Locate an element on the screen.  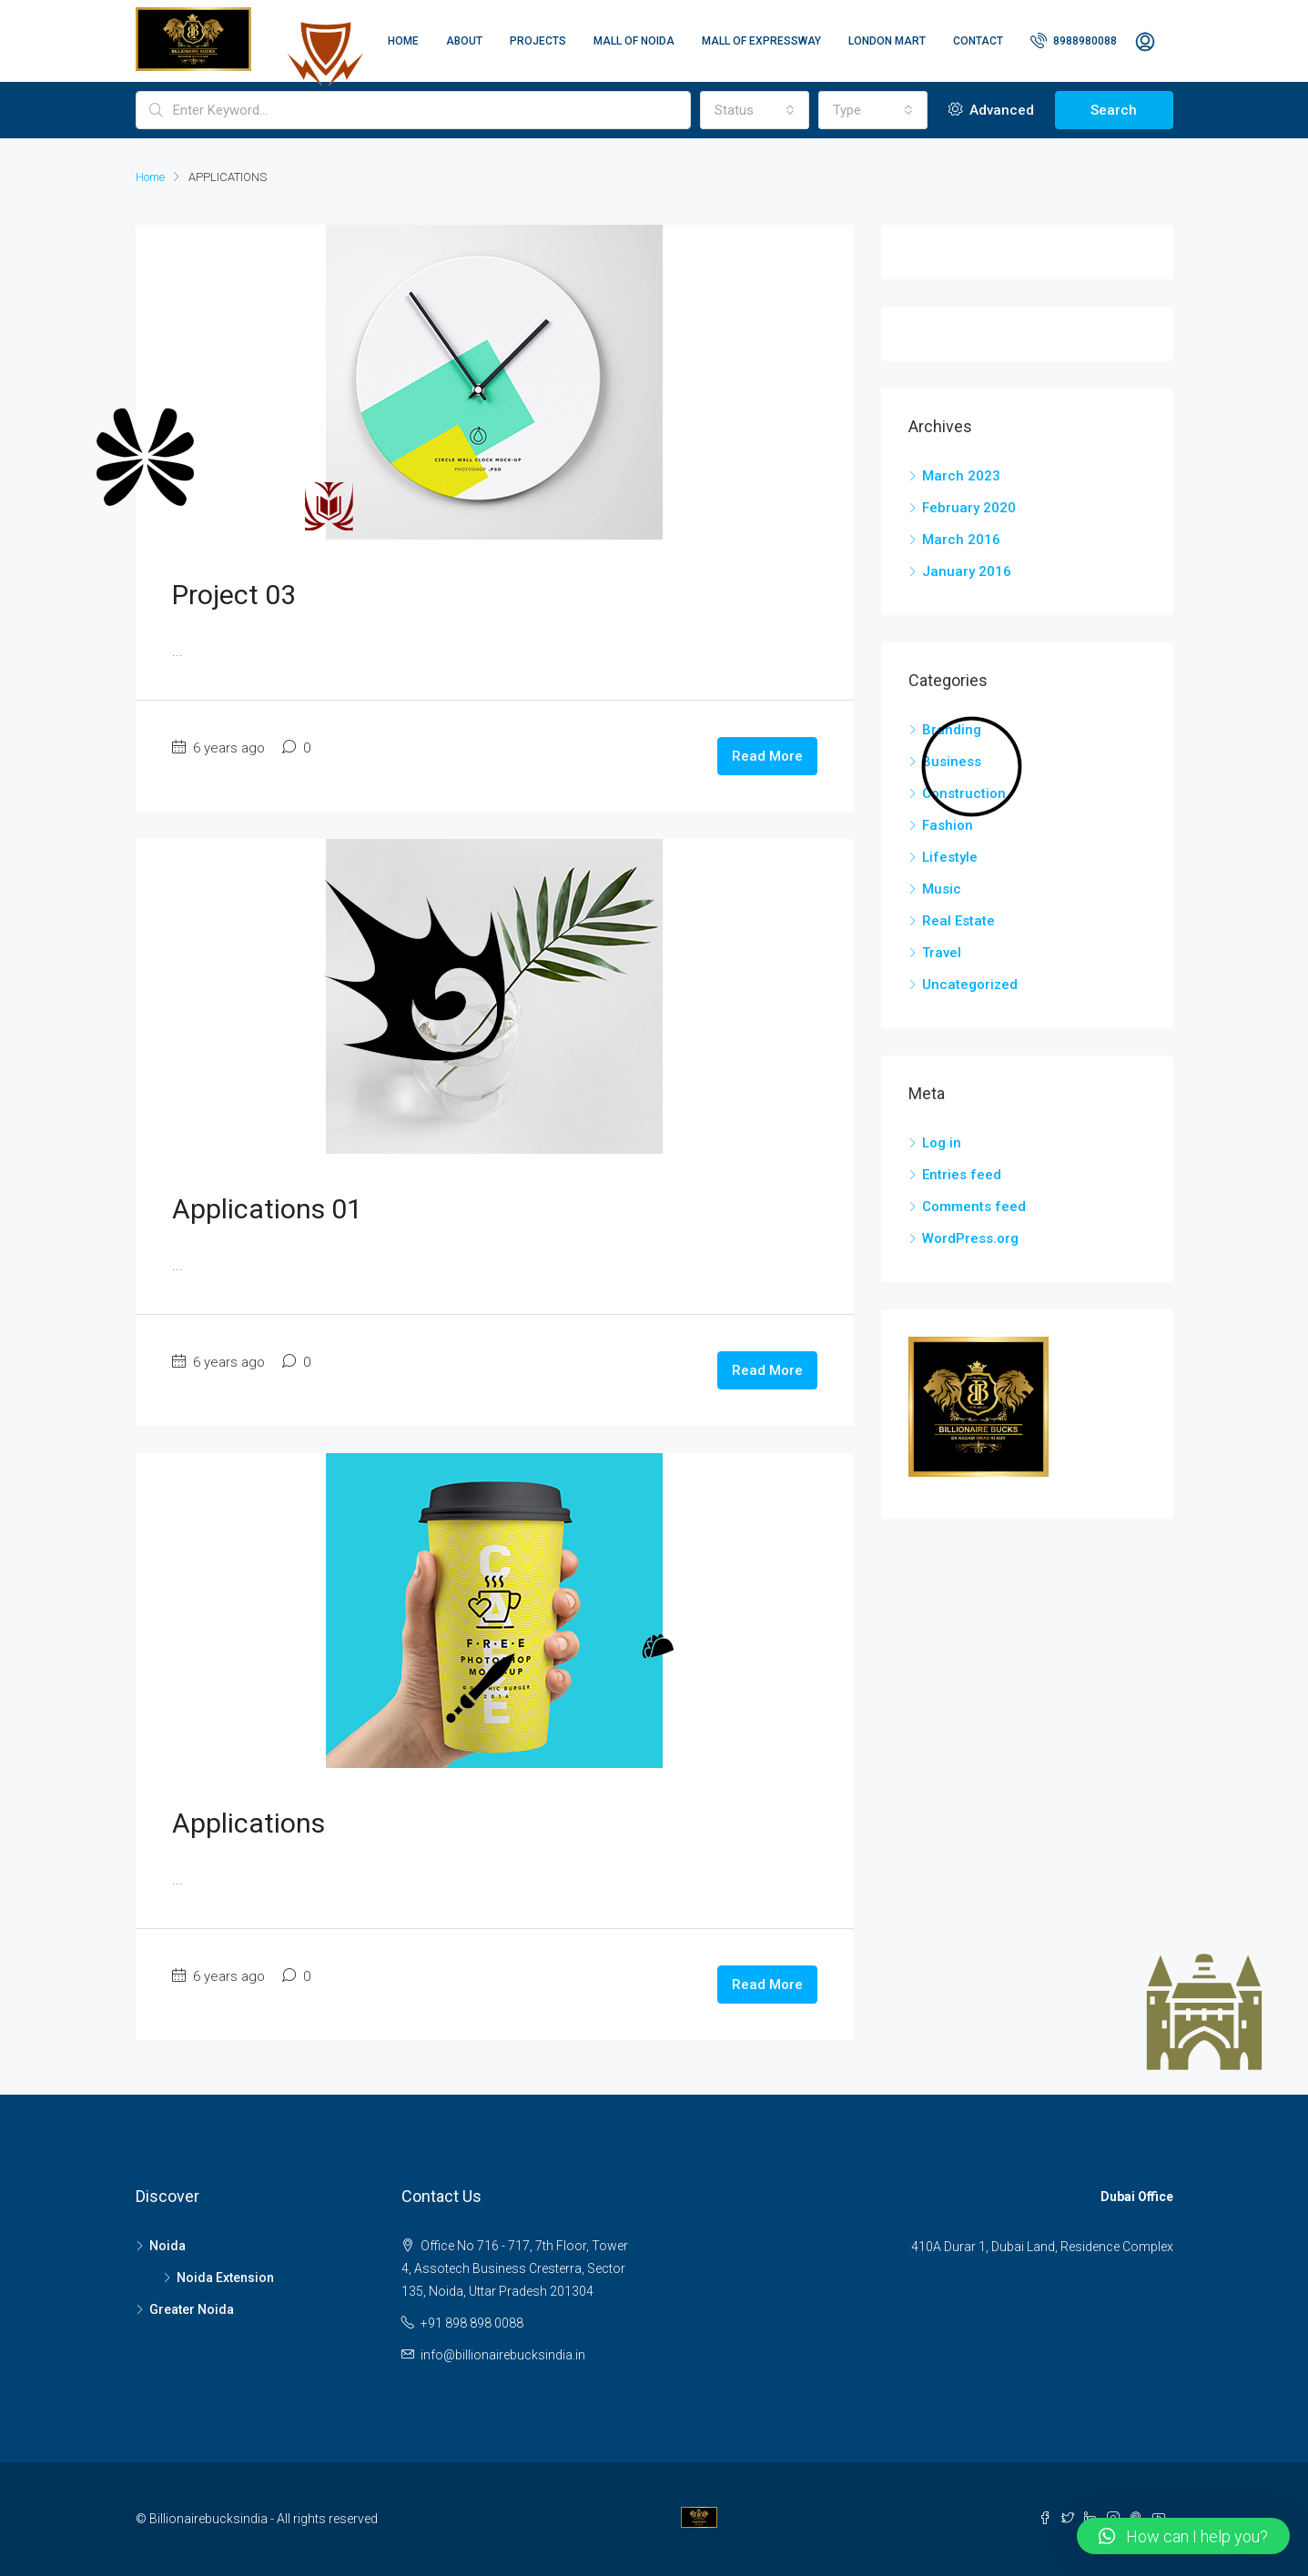
access magical spellbook or grimoire is located at coordinates (329, 506).